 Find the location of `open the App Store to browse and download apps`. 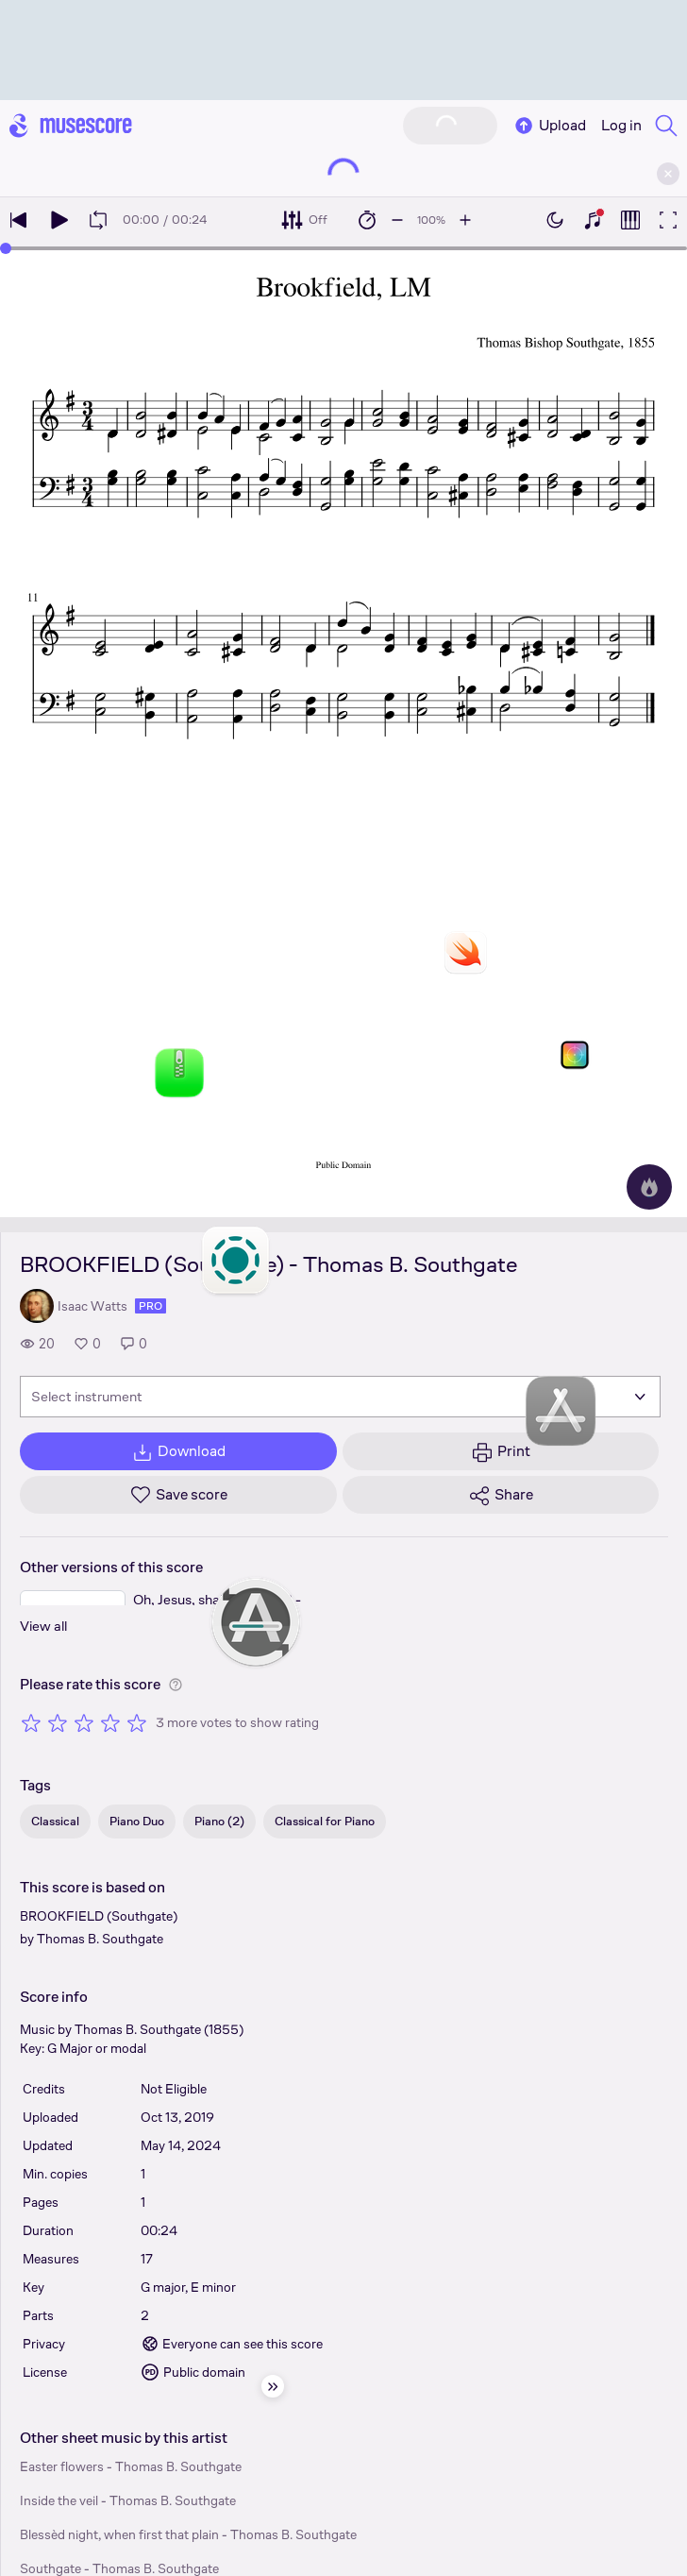

open the App Store to browse and download apps is located at coordinates (561, 1411).